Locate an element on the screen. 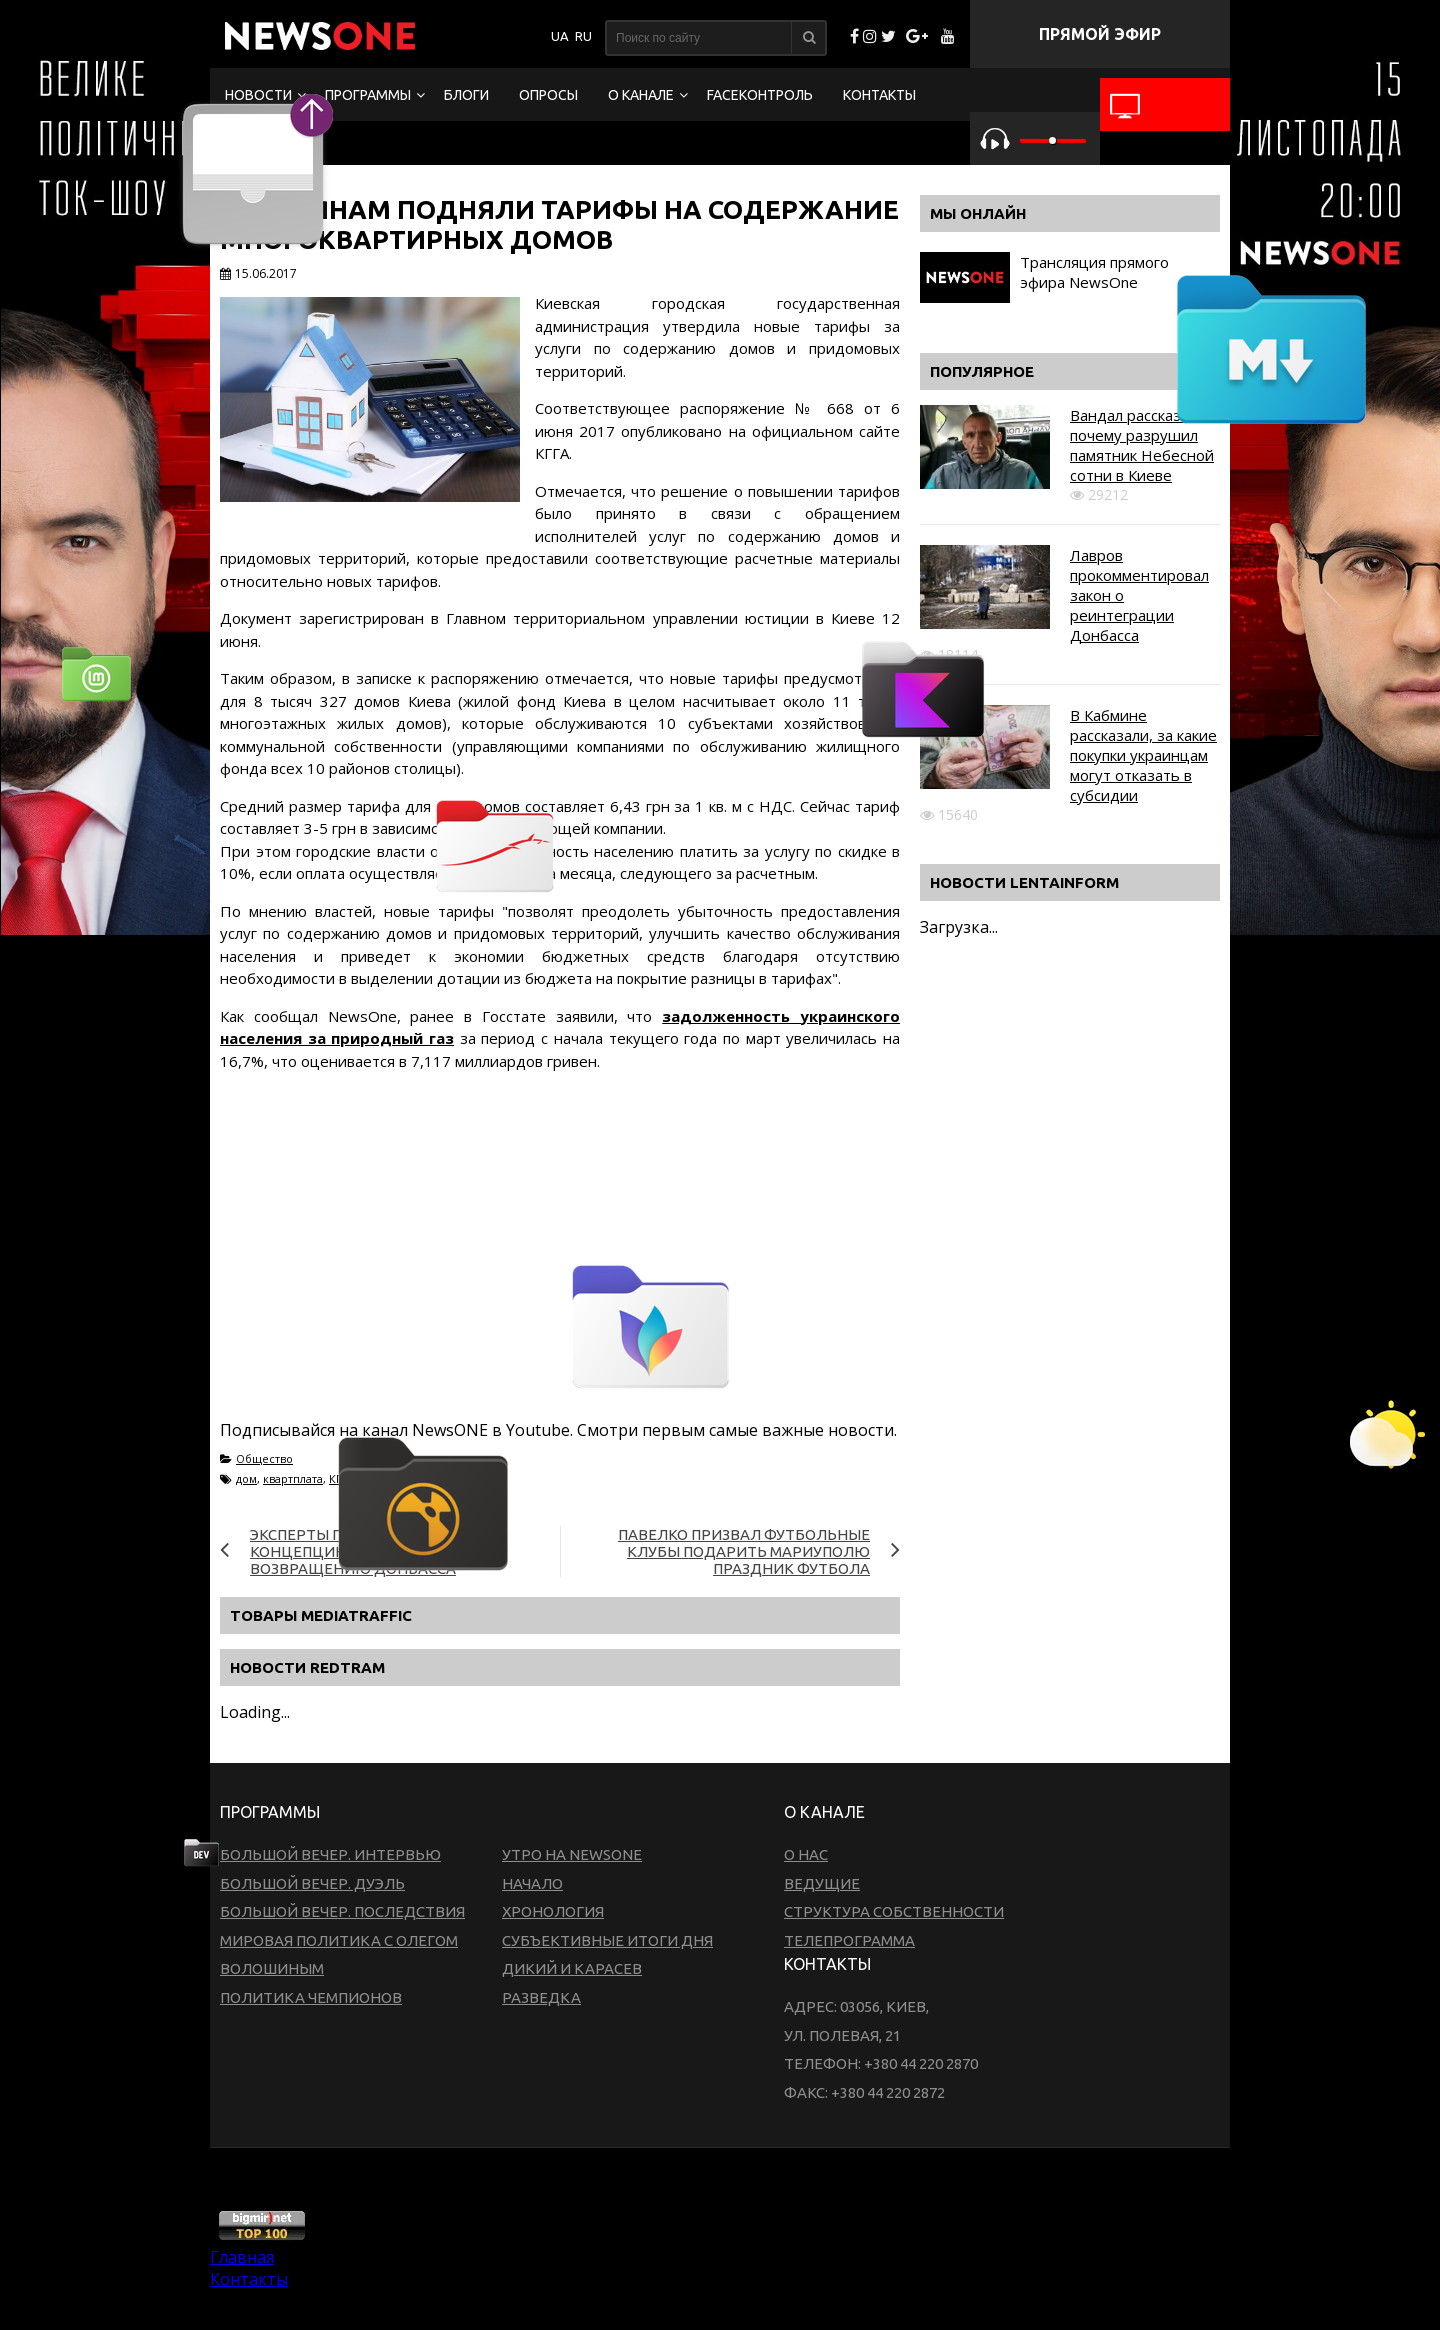  folder containing nuke compositing software project files is located at coordinates (422, 1508).